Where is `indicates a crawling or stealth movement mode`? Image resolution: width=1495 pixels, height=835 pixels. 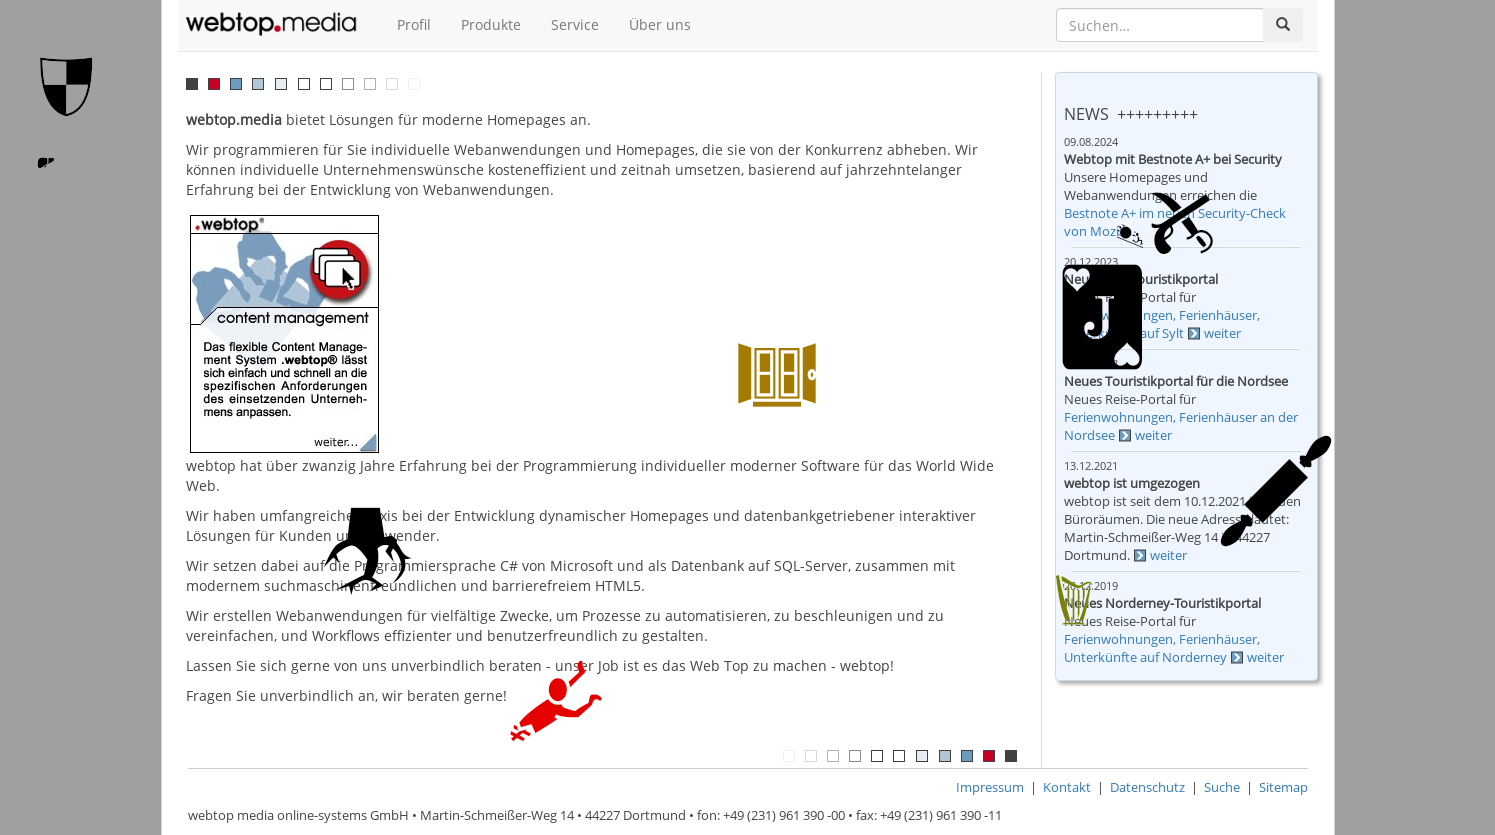 indicates a crawling or stealth movement mode is located at coordinates (556, 701).